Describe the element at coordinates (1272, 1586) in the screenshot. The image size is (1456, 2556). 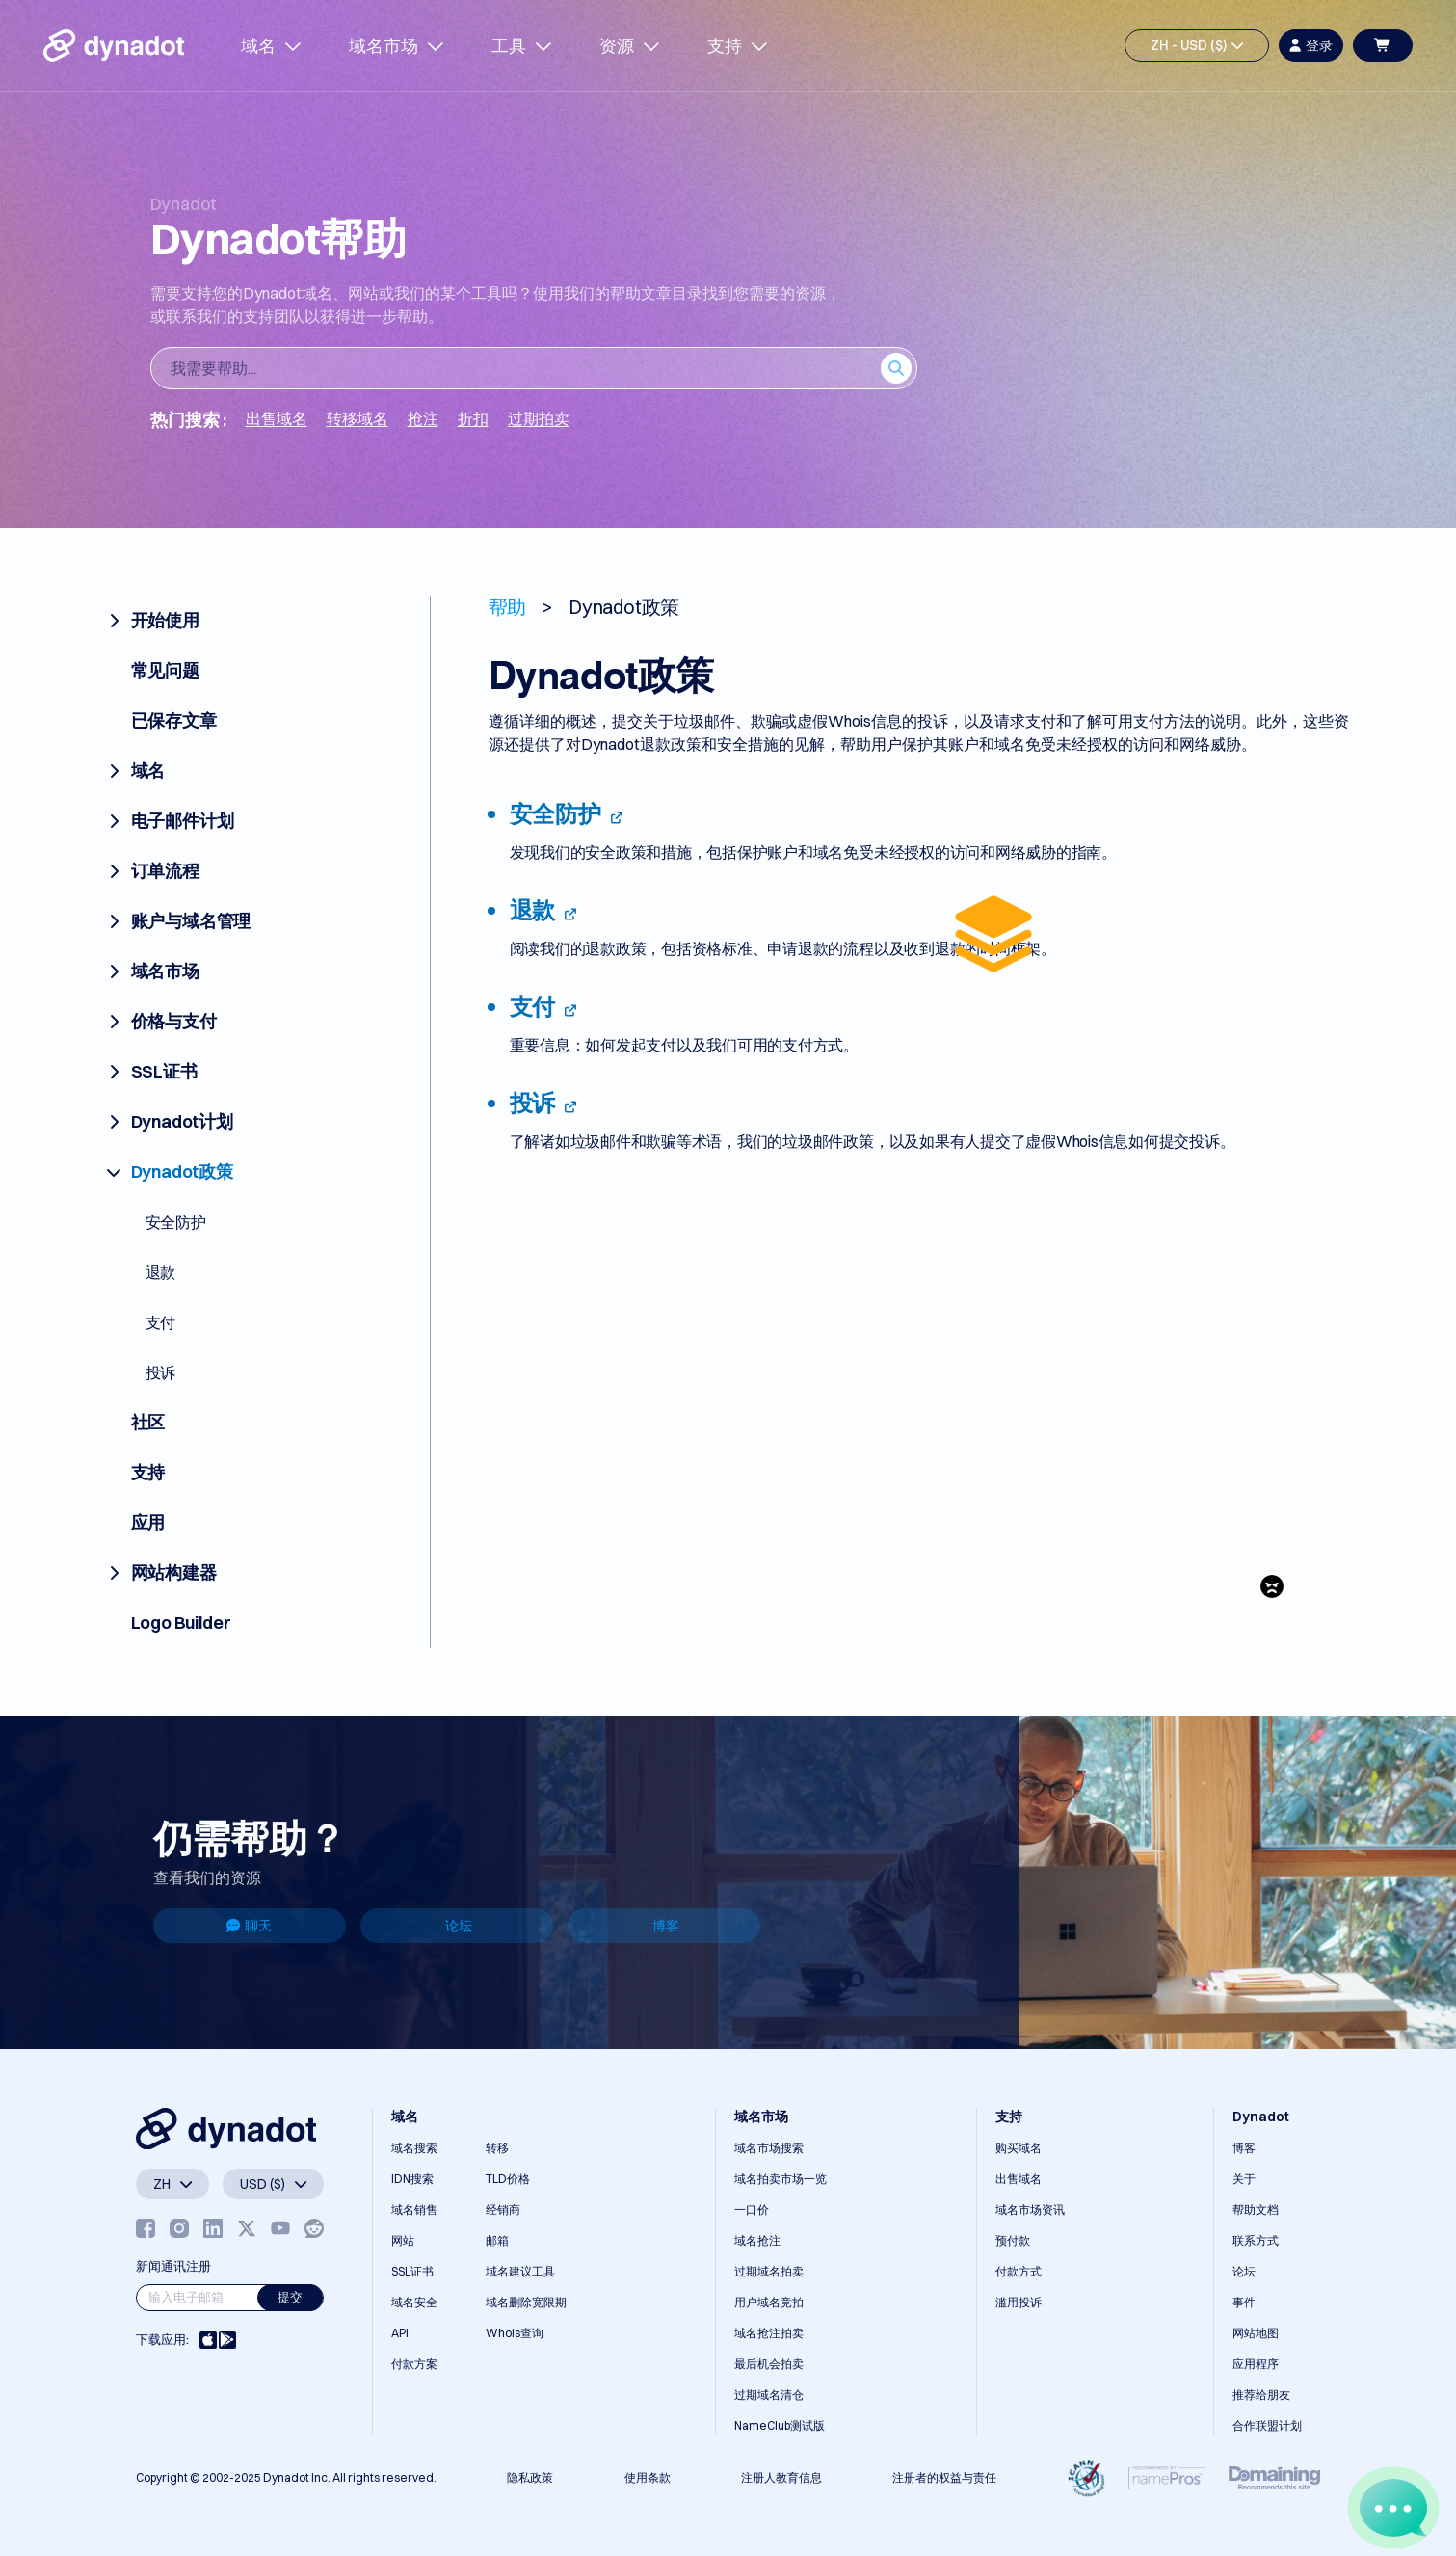
I see `react to a post with anger` at that location.